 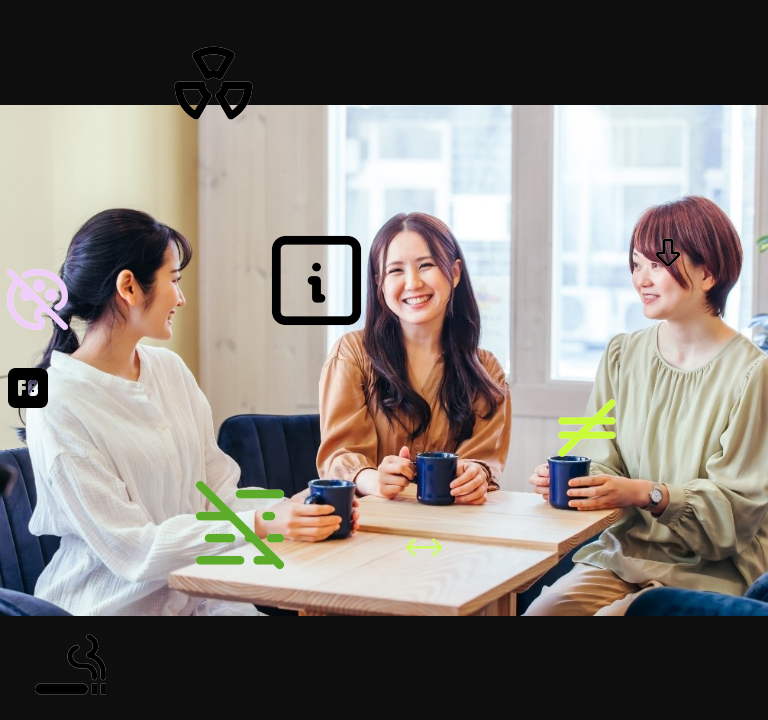 What do you see at coordinates (37, 299) in the screenshot?
I see `disable color customization` at bounding box center [37, 299].